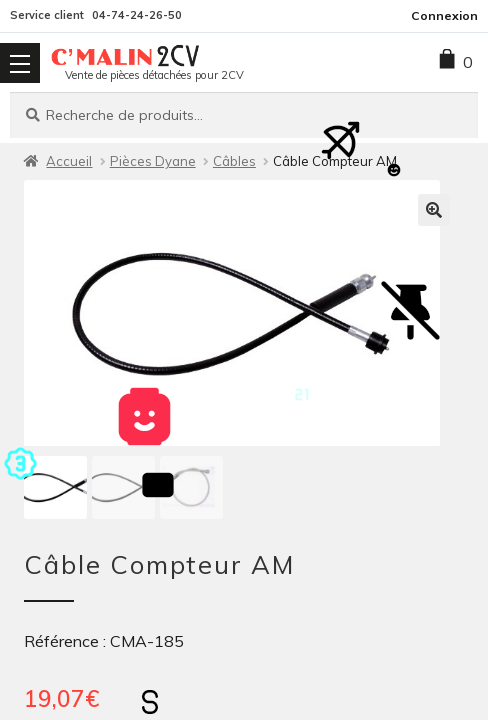 Image resolution: width=488 pixels, height=720 pixels. Describe the element at coordinates (158, 485) in the screenshot. I see `set image crop to 7:5 aspect ratio` at that location.